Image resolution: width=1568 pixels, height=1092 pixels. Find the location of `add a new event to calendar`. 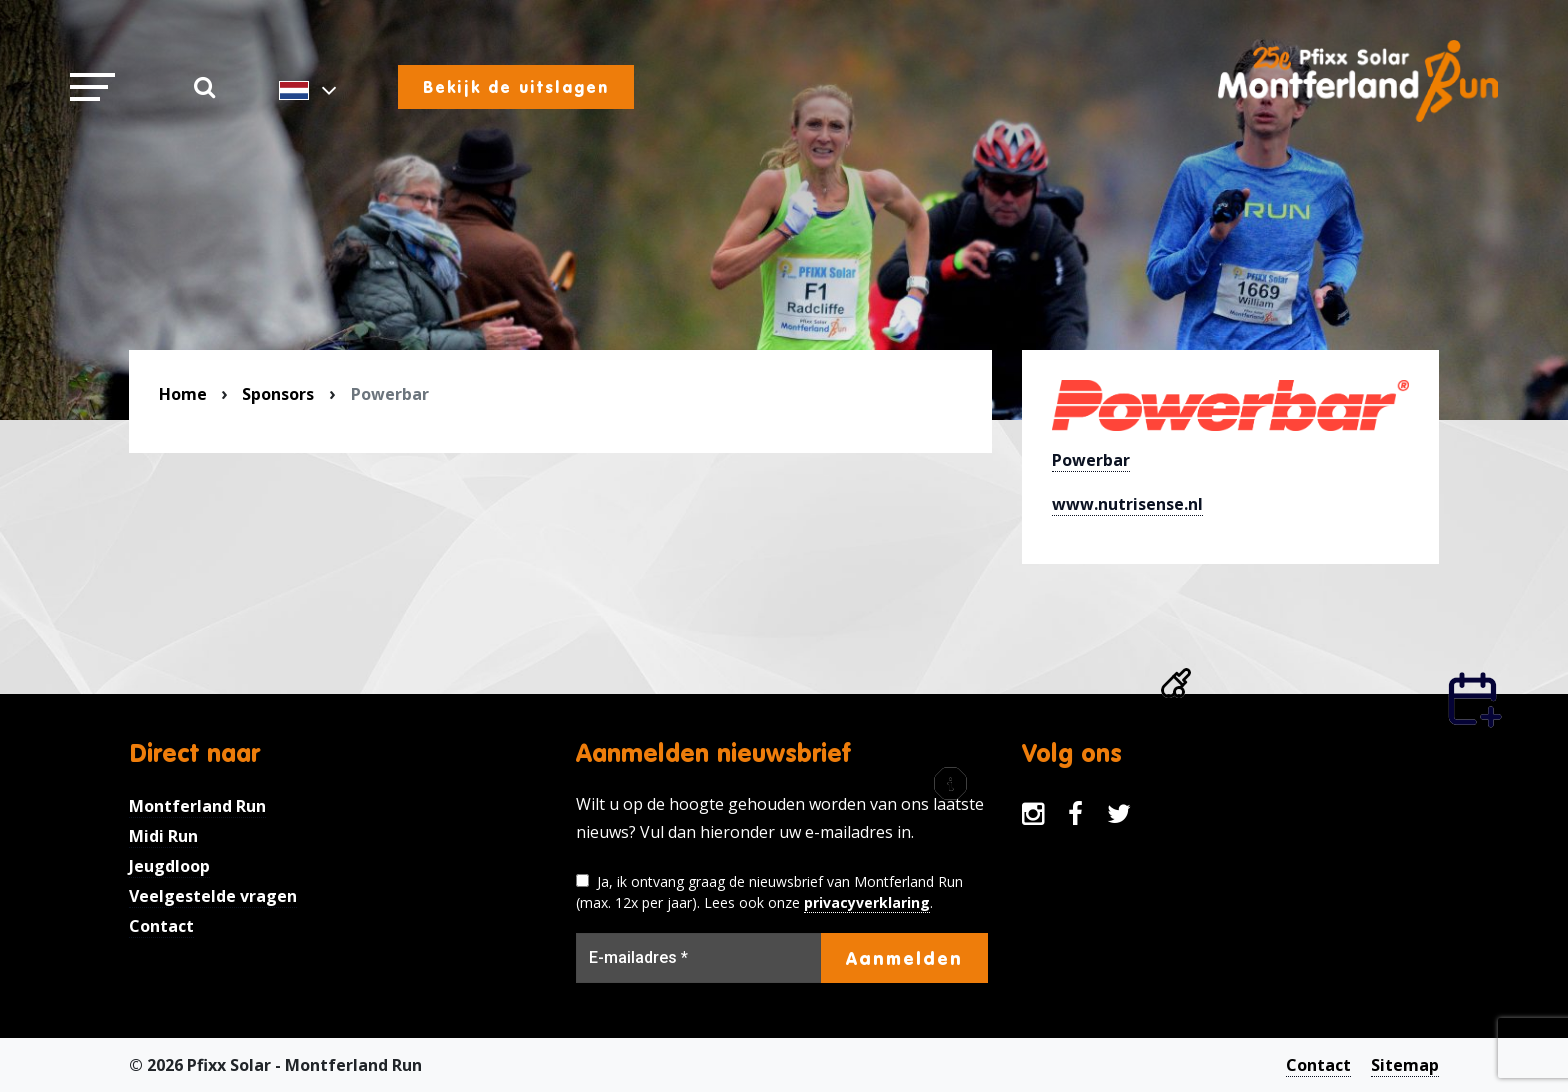

add a new event to calendar is located at coordinates (1472, 698).